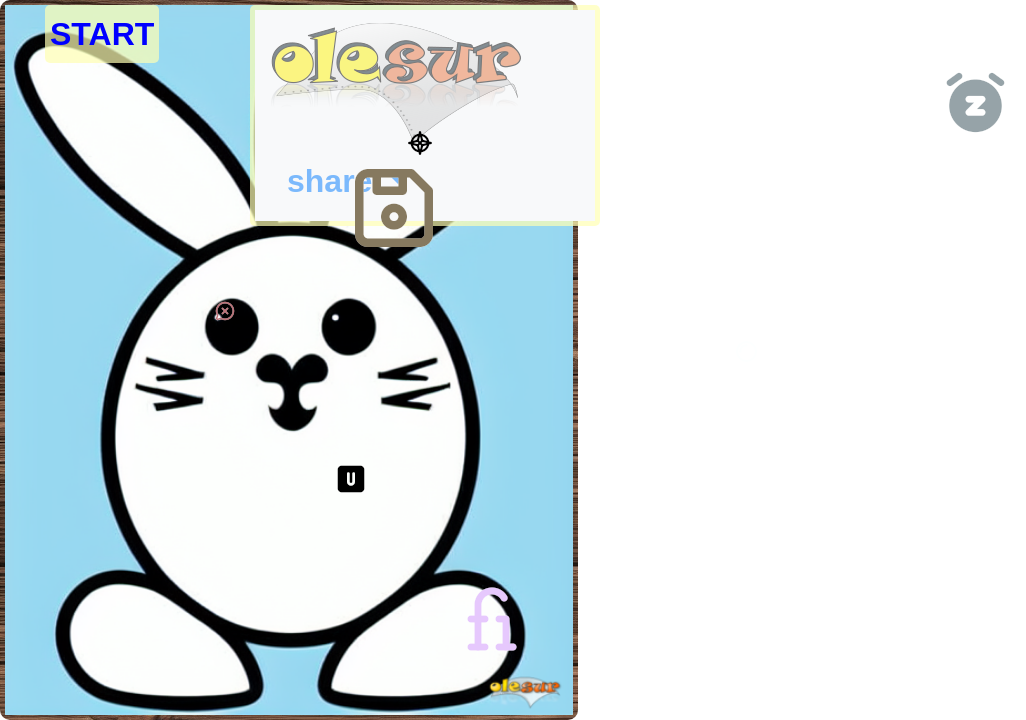  What do you see at coordinates (975, 102) in the screenshot?
I see `snooze an active alarm` at bounding box center [975, 102].